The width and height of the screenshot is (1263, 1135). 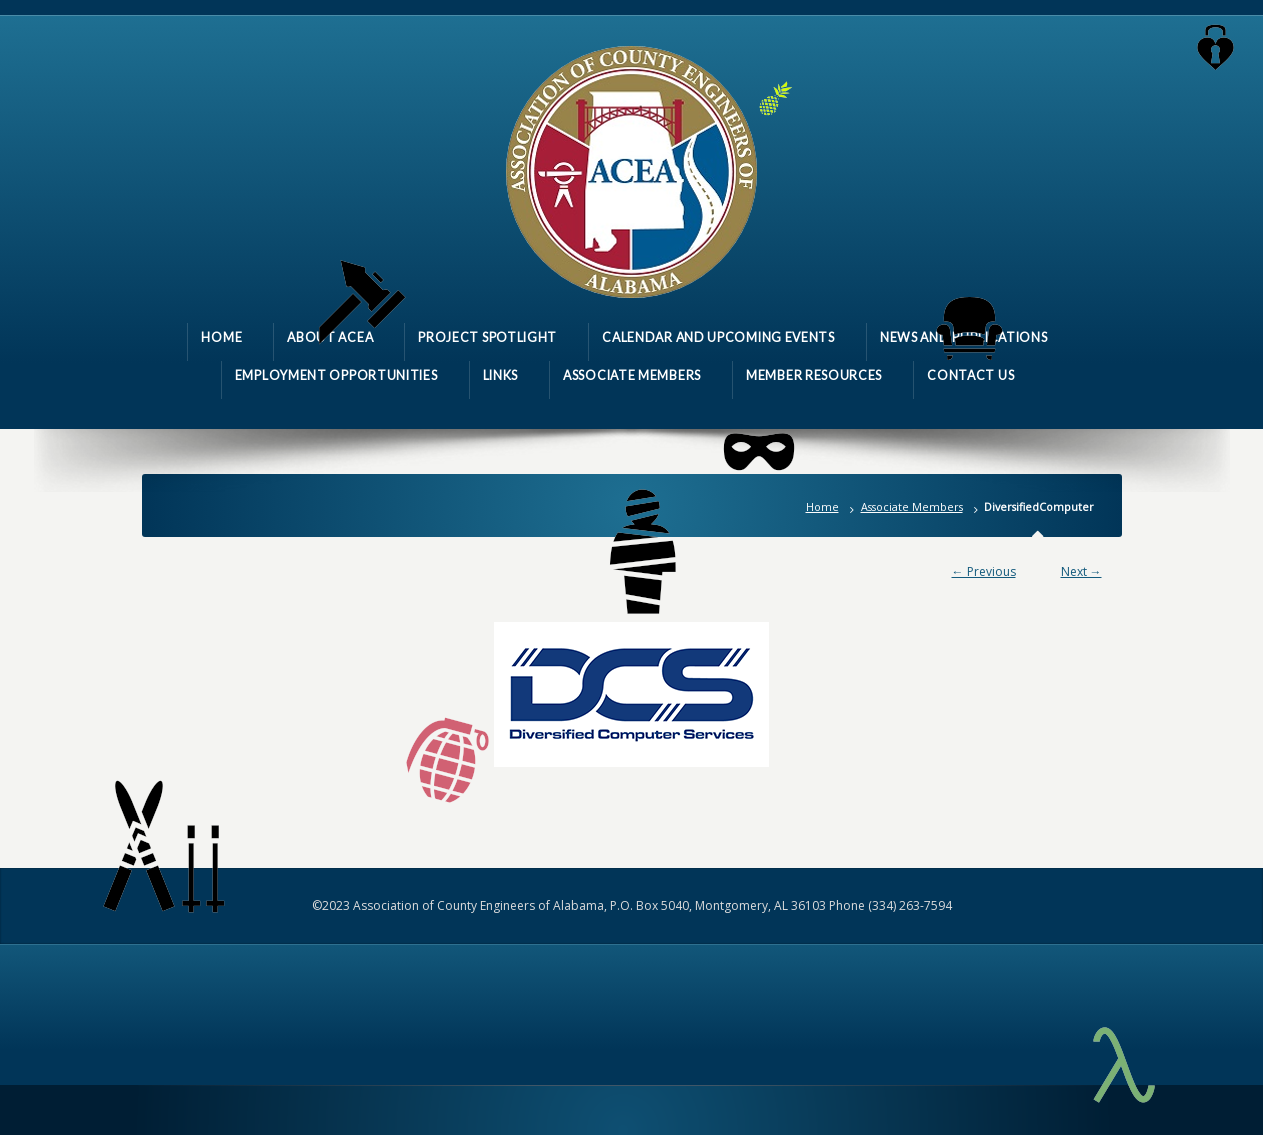 What do you see at coordinates (759, 453) in the screenshot?
I see `enable incognito or private browsing mode` at bounding box center [759, 453].